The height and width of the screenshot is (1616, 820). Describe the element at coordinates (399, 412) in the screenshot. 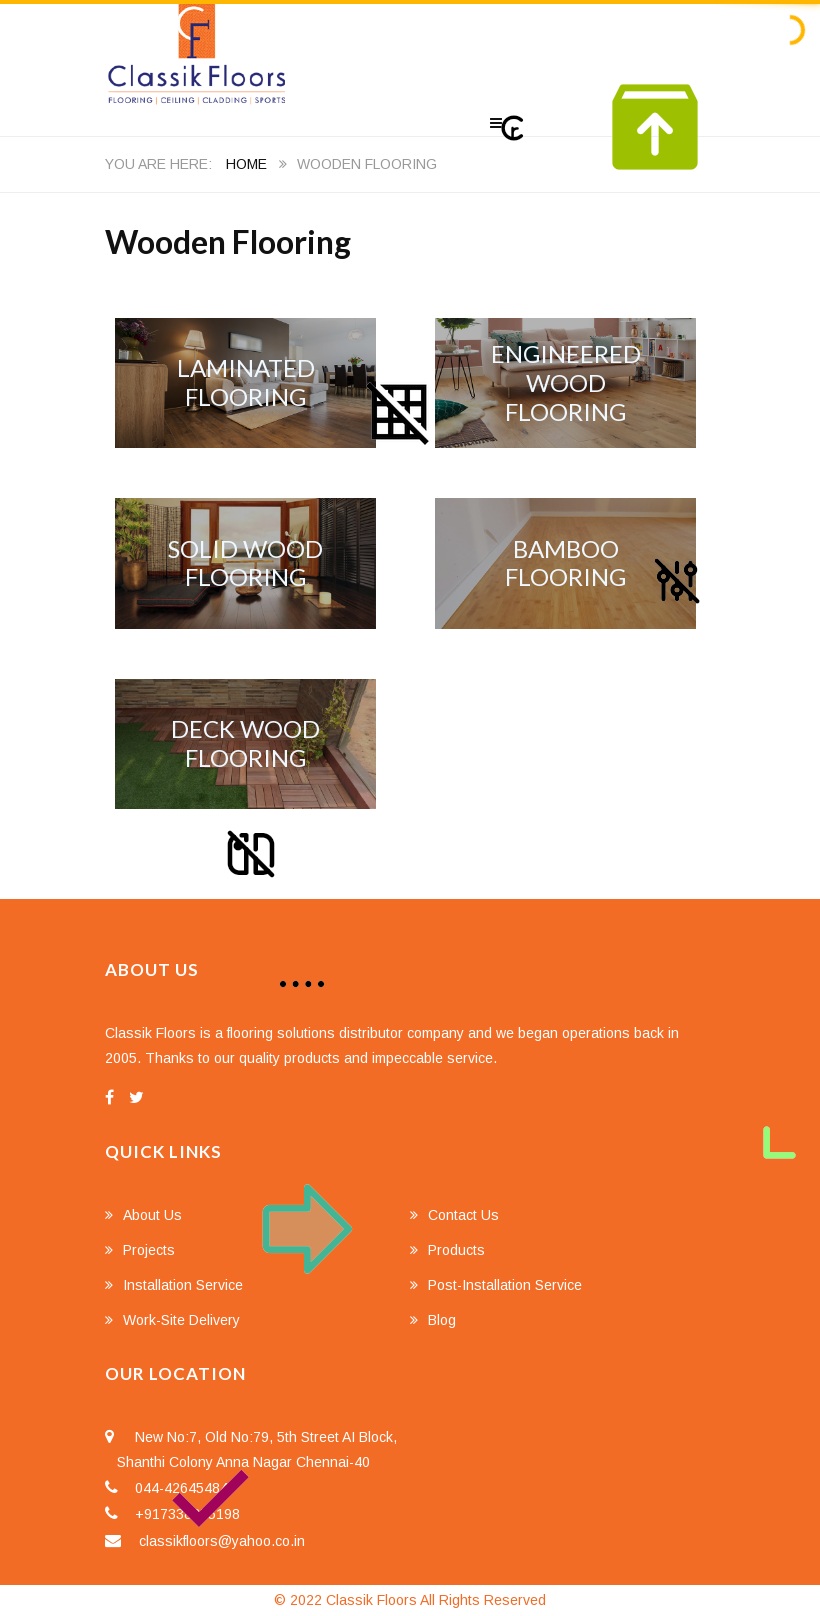

I see `disable grid view` at that location.